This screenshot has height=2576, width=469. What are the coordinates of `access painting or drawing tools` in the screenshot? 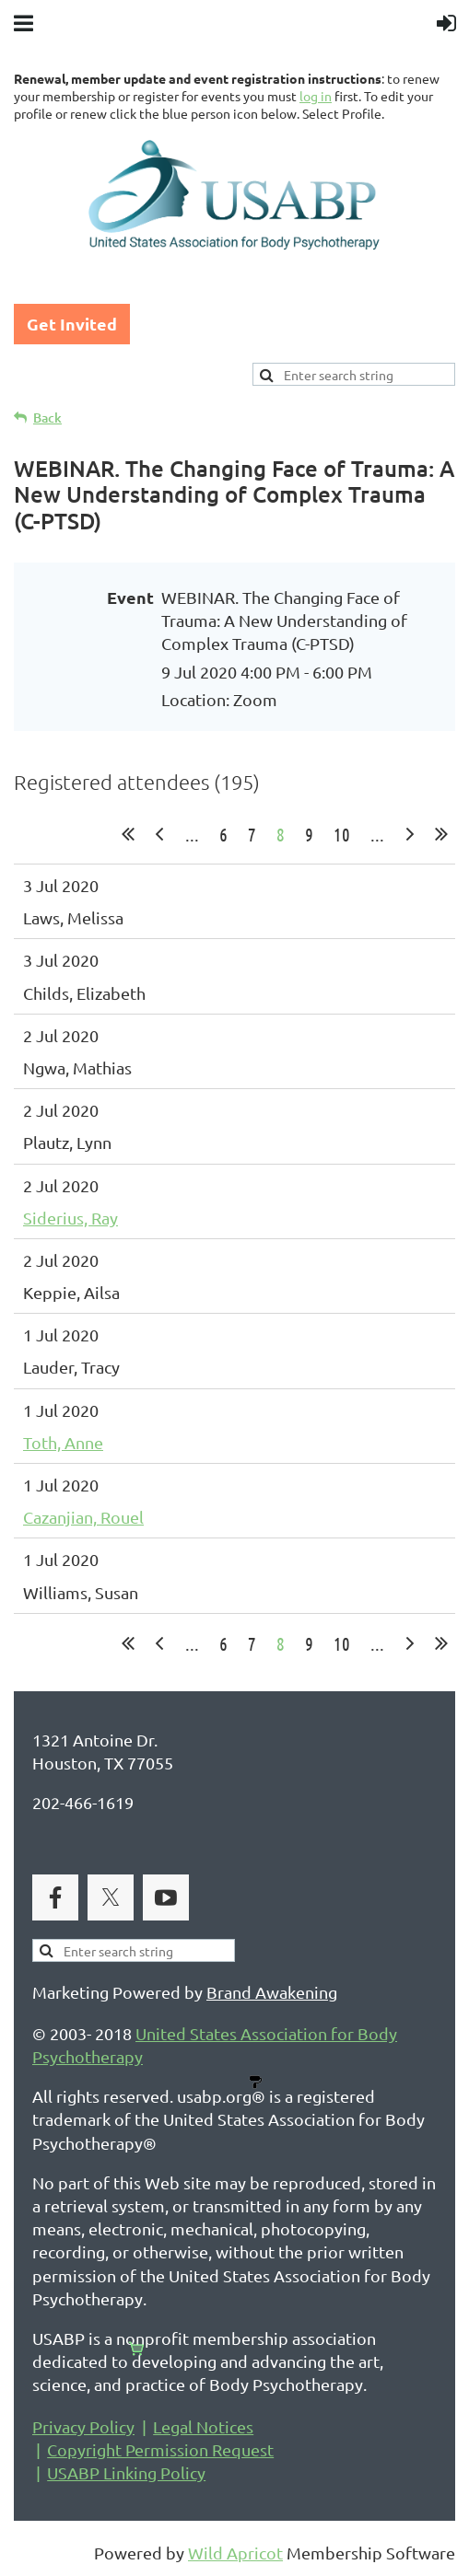 It's located at (254, 2082).